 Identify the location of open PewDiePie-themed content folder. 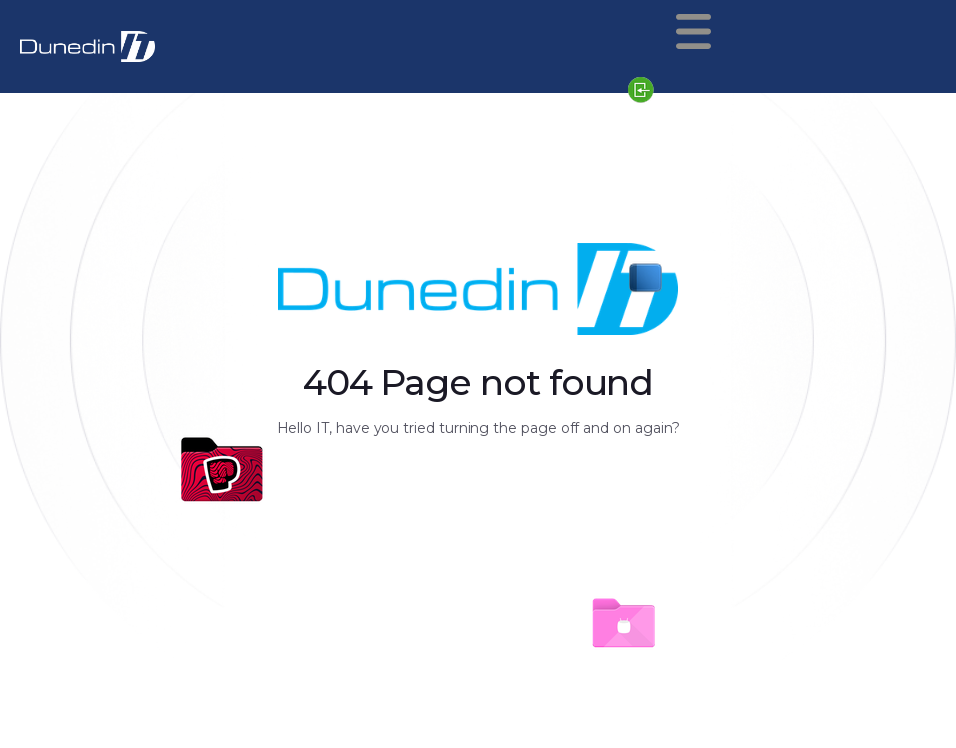
(221, 471).